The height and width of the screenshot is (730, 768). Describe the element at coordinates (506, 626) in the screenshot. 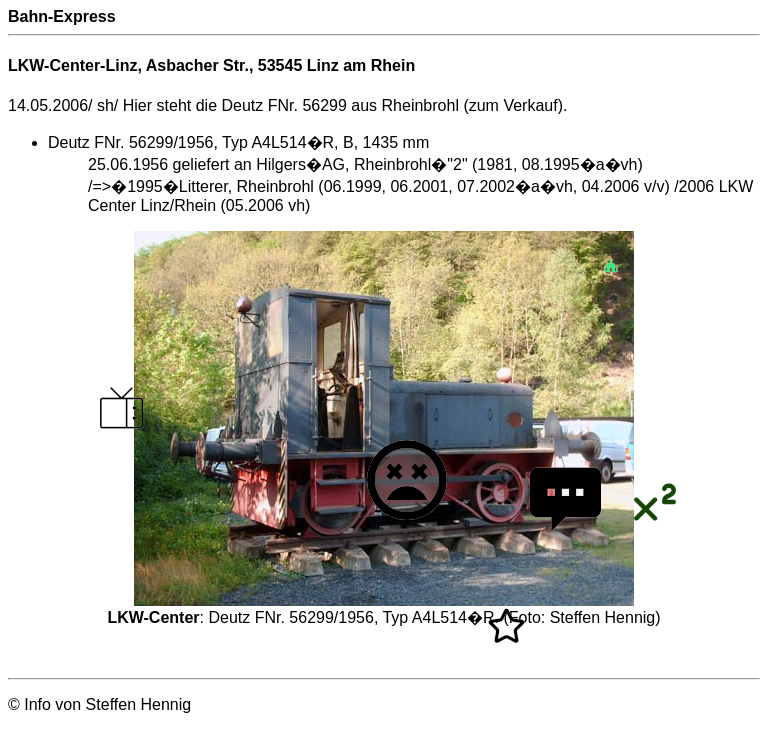

I see `add item to favorites` at that location.